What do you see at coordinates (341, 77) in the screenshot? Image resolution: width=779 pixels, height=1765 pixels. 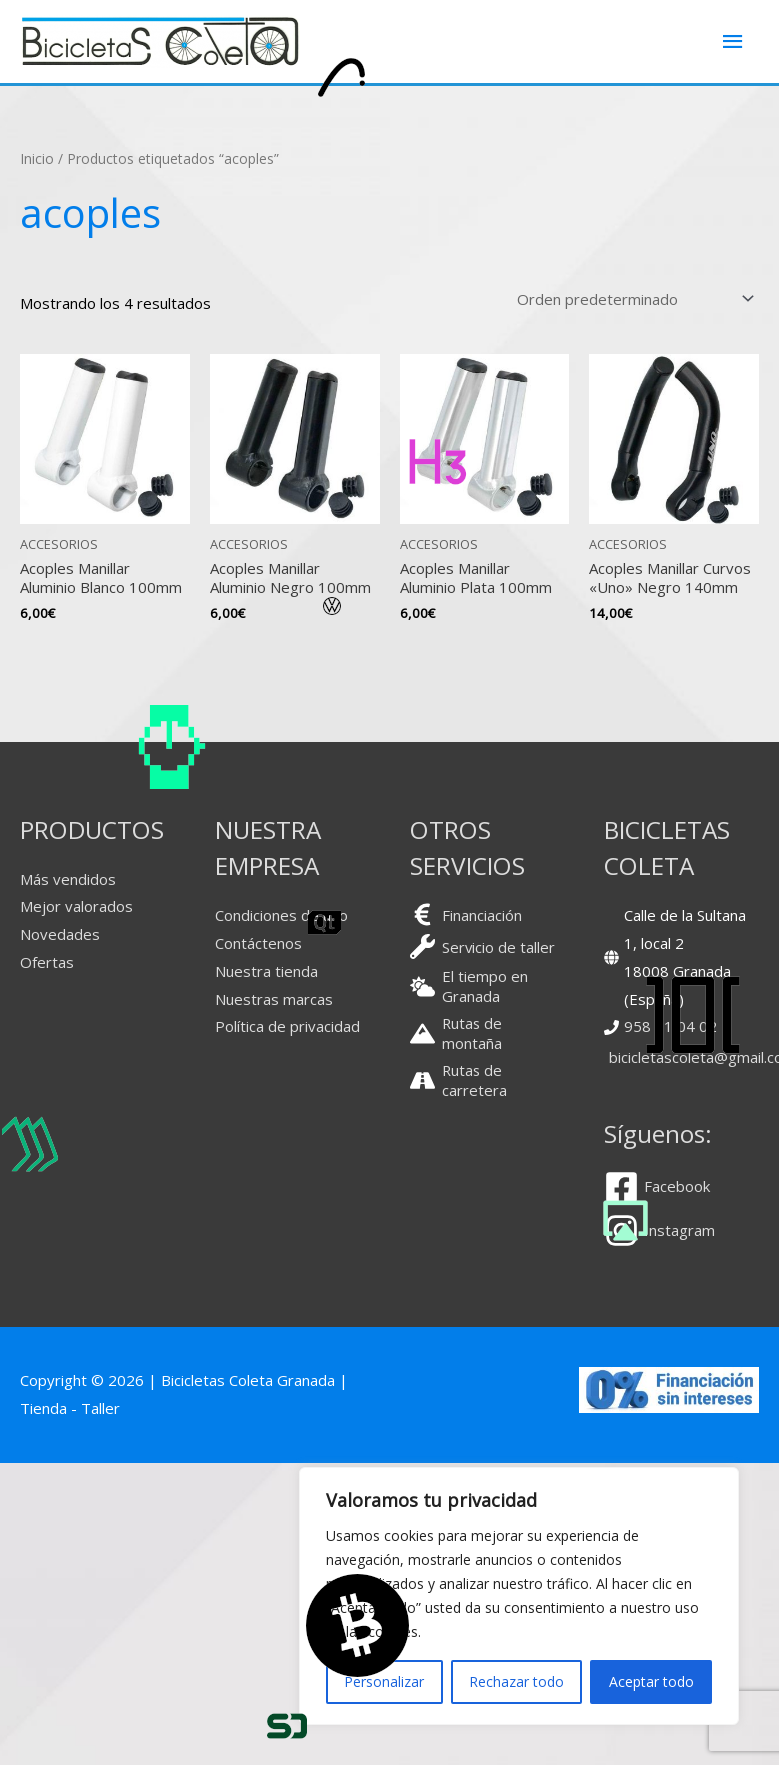 I see `open archicad application` at bounding box center [341, 77].